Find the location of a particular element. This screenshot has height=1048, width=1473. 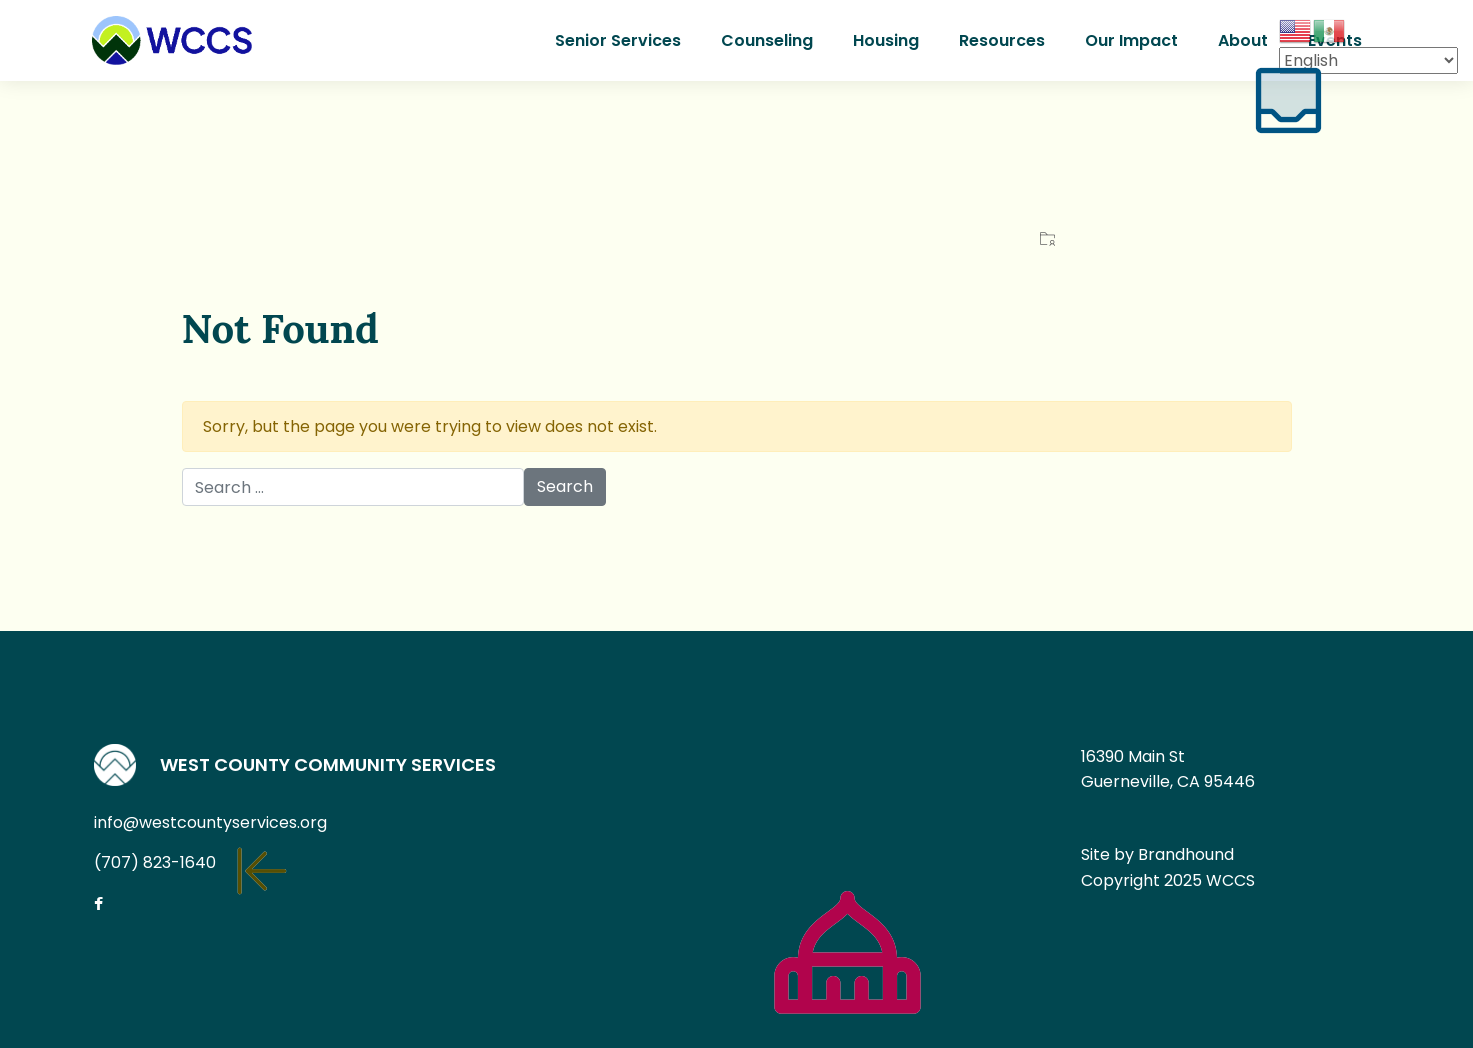

indicates a nearby mosque or place of worship is located at coordinates (847, 959).